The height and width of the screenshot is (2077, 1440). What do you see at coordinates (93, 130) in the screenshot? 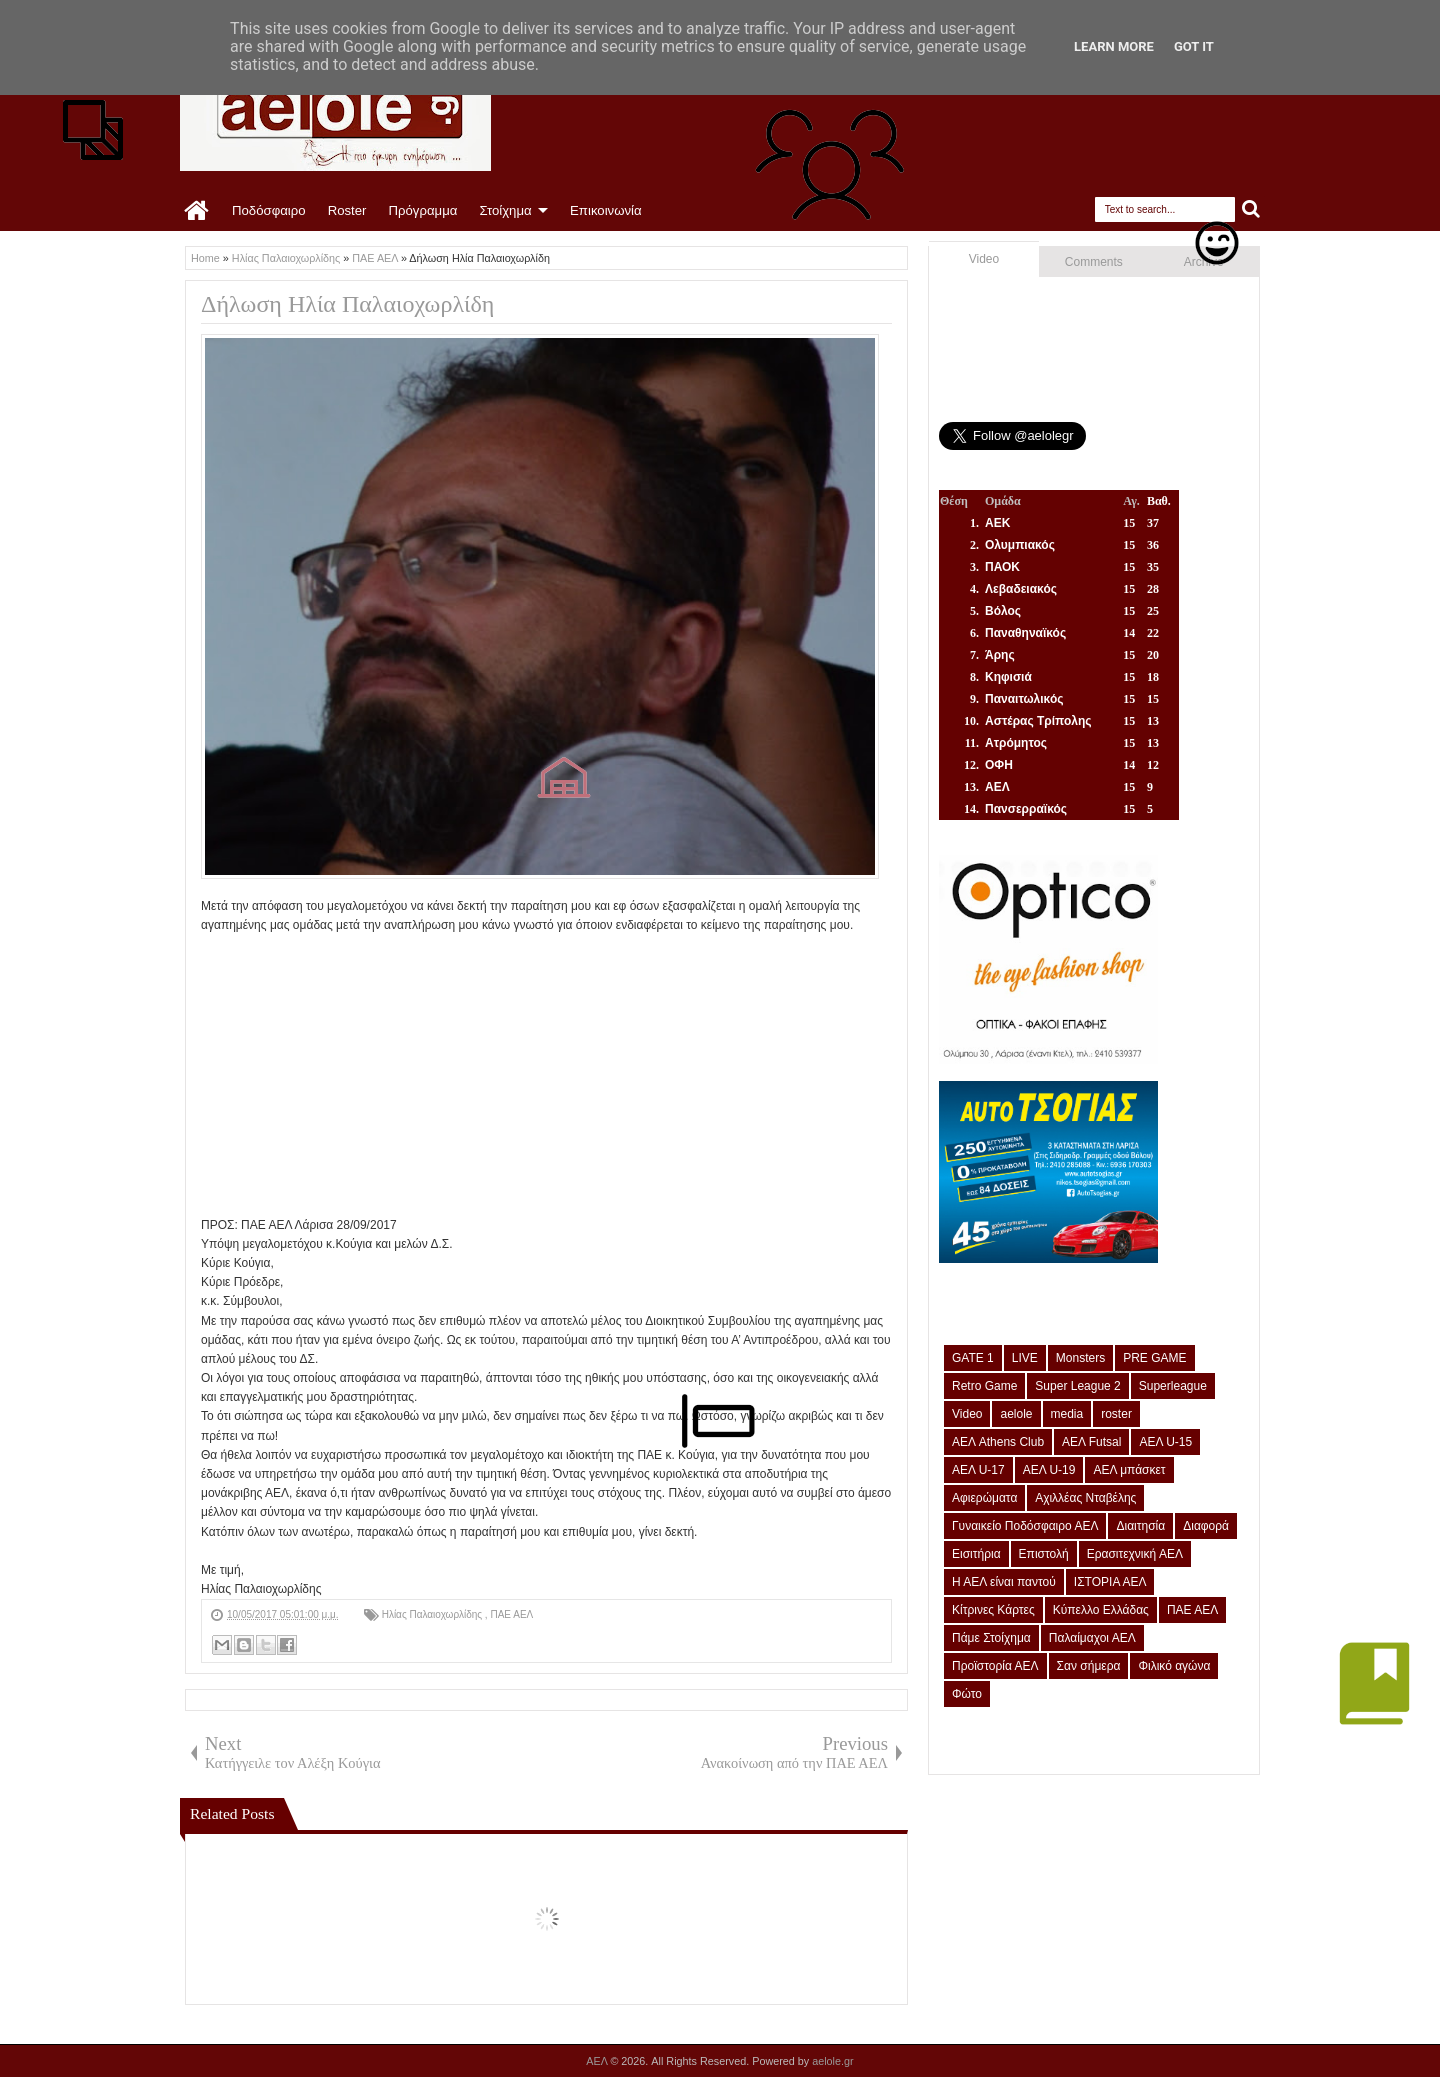
I see `subtract or remove a layer from selection` at bounding box center [93, 130].